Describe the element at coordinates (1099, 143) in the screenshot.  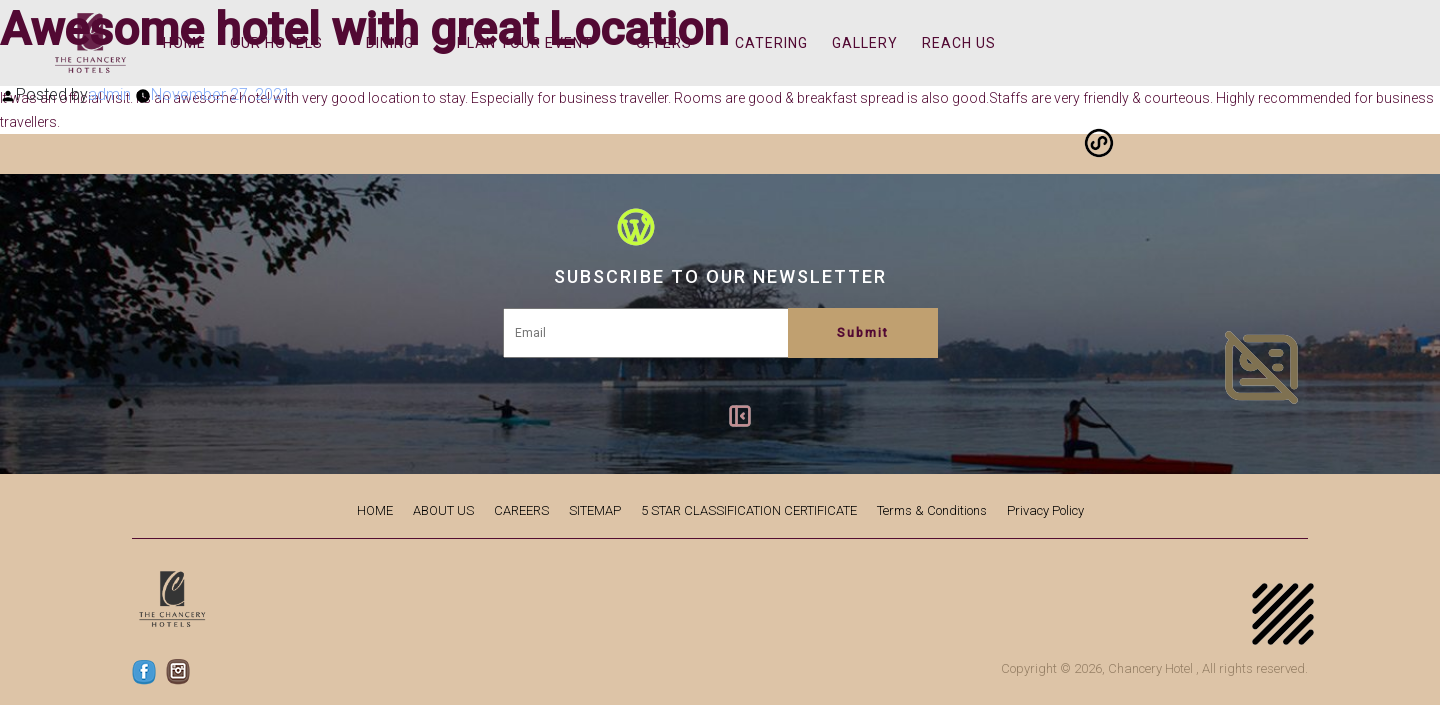
I see `open WeChat miniprogram` at that location.